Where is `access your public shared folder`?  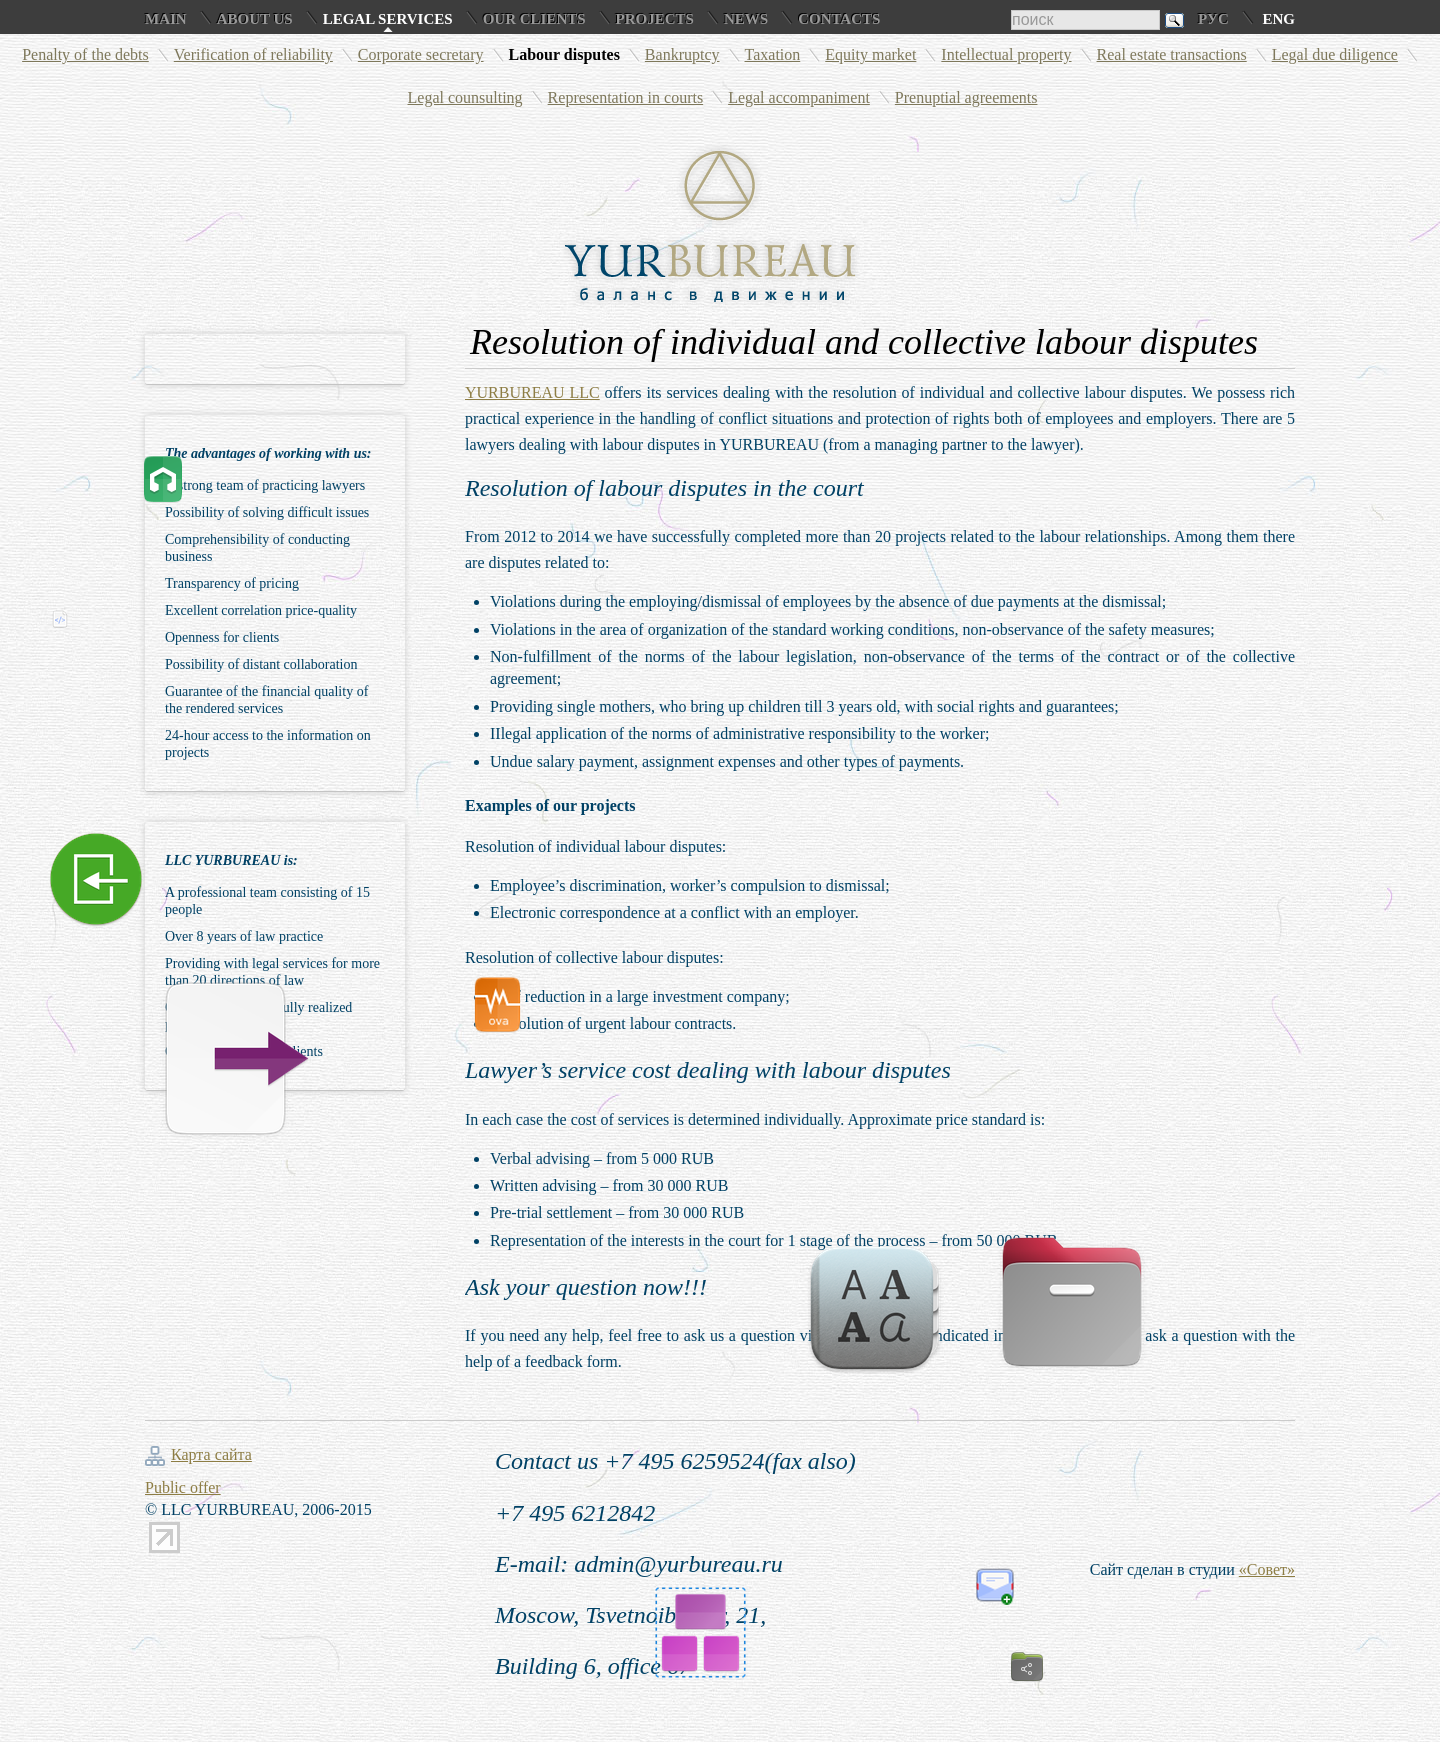
access your public shared folder is located at coordinates (1027, 1666).